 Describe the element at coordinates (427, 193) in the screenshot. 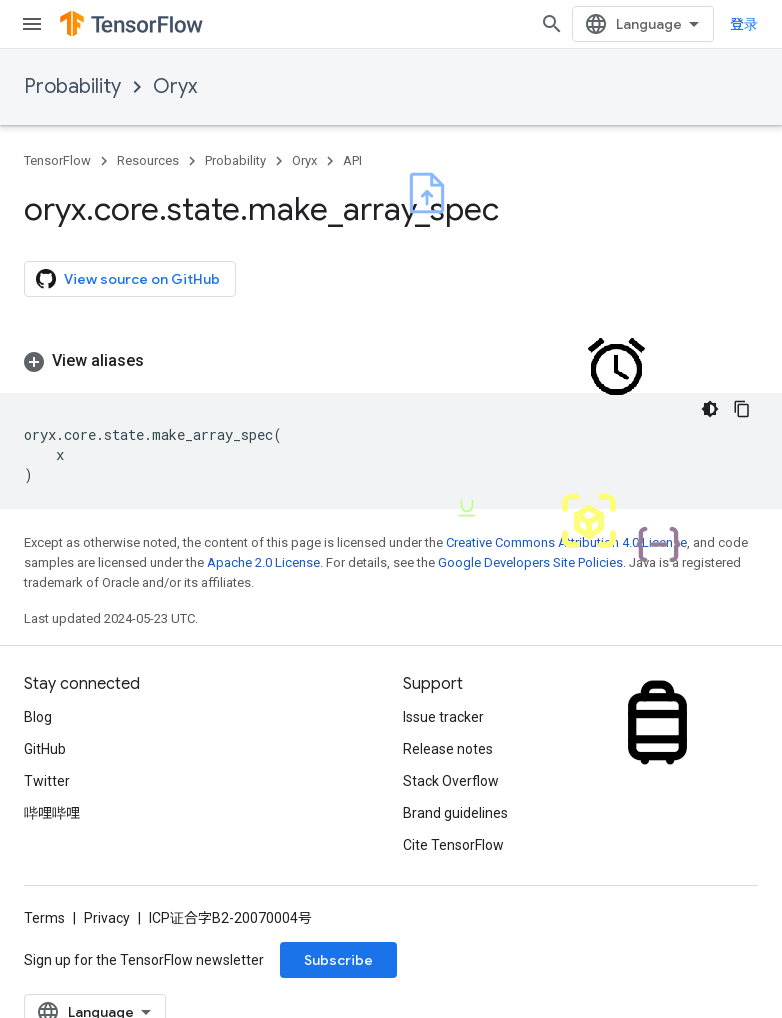

I see `upload a file` at that location.